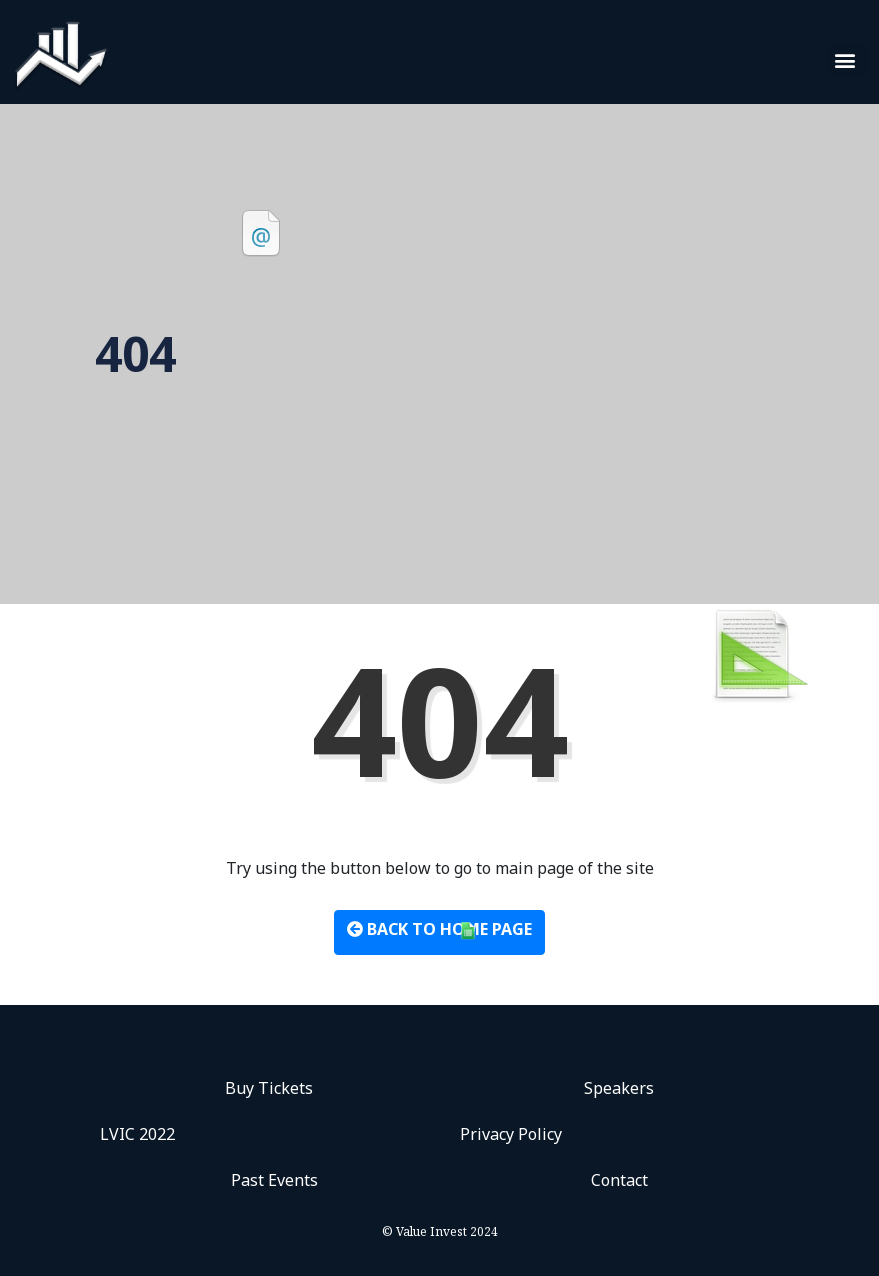 This screenshot has width=879, height=1276. Describe the element at coordinates (261, 233) in the screenshot. I see `an email message file or attachment` at that location.